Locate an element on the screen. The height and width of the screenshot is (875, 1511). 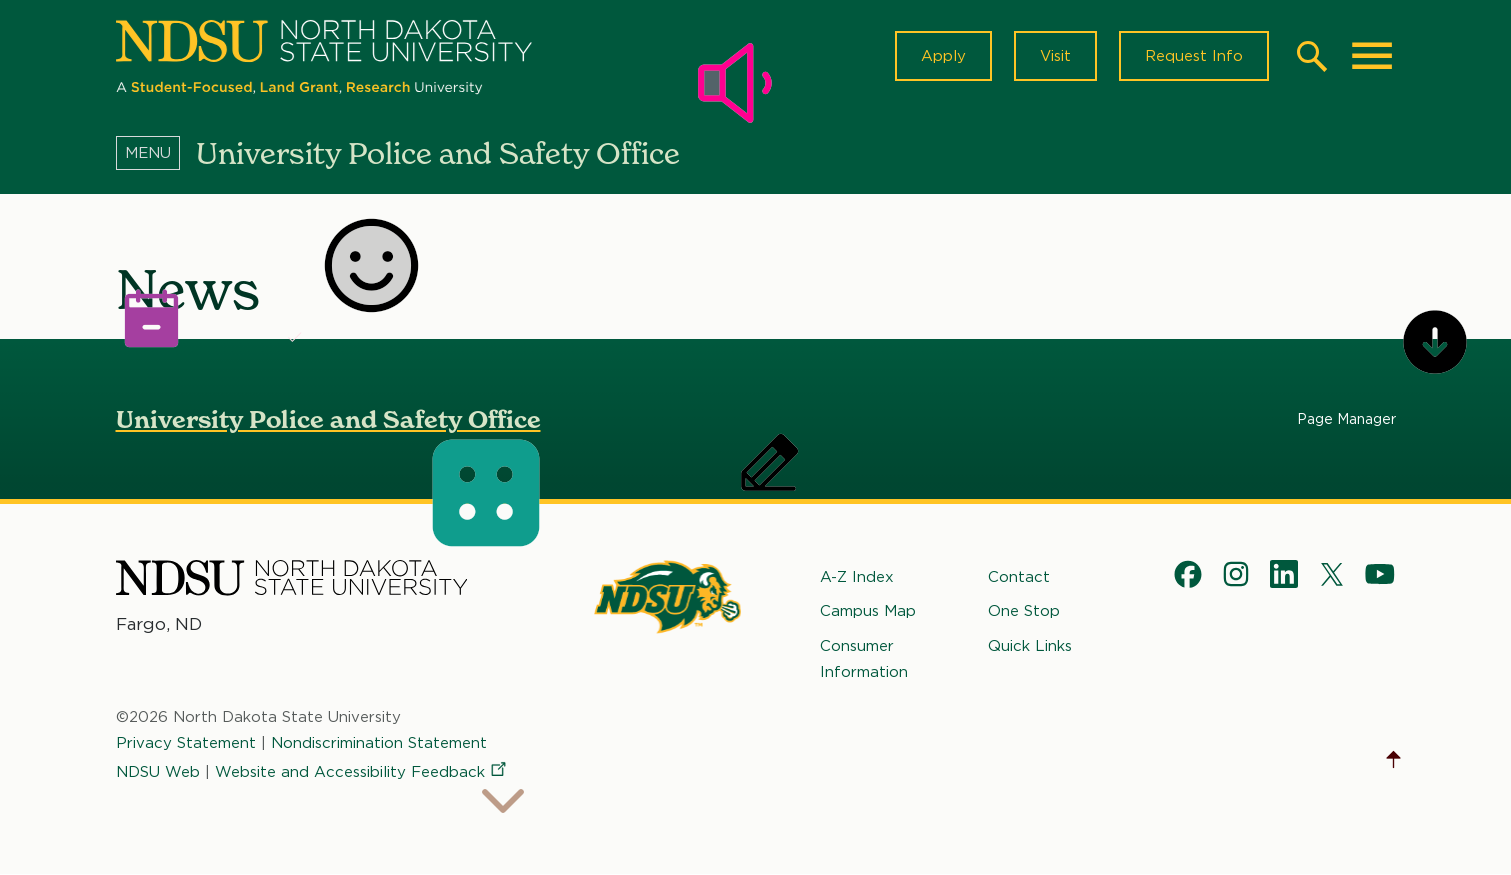
expand a dropdown menu or section is located at coordinates (503, 801).